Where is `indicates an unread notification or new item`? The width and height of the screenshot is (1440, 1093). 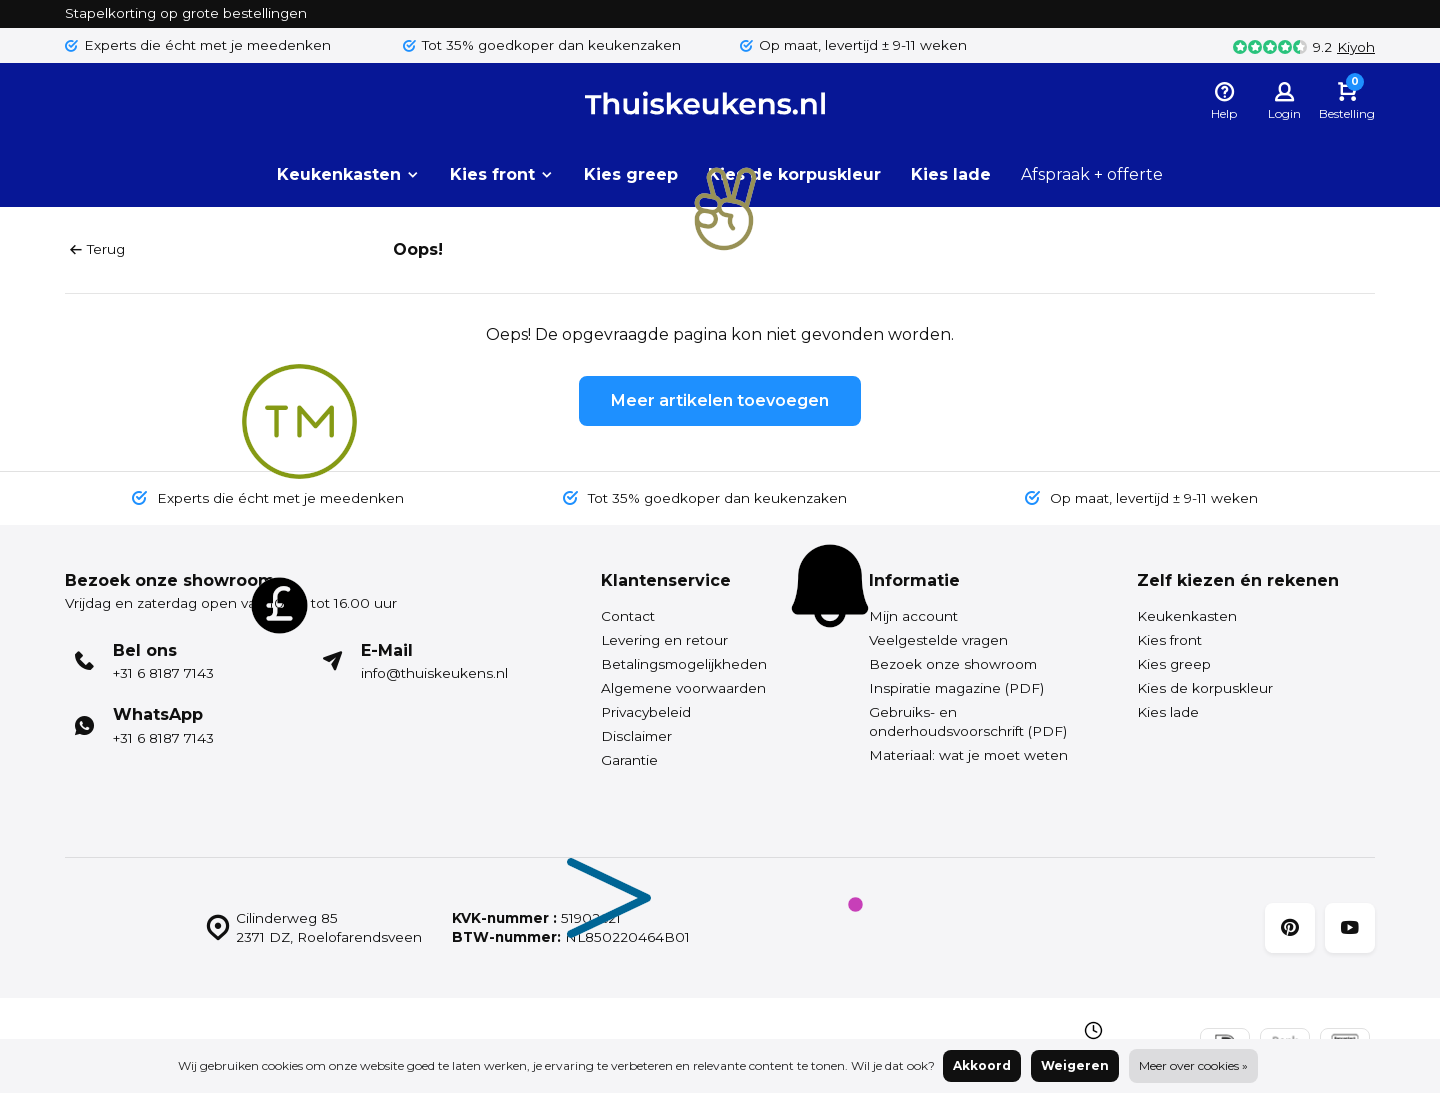 indicates an unread notification or new item is located at coordinates (855, 904).